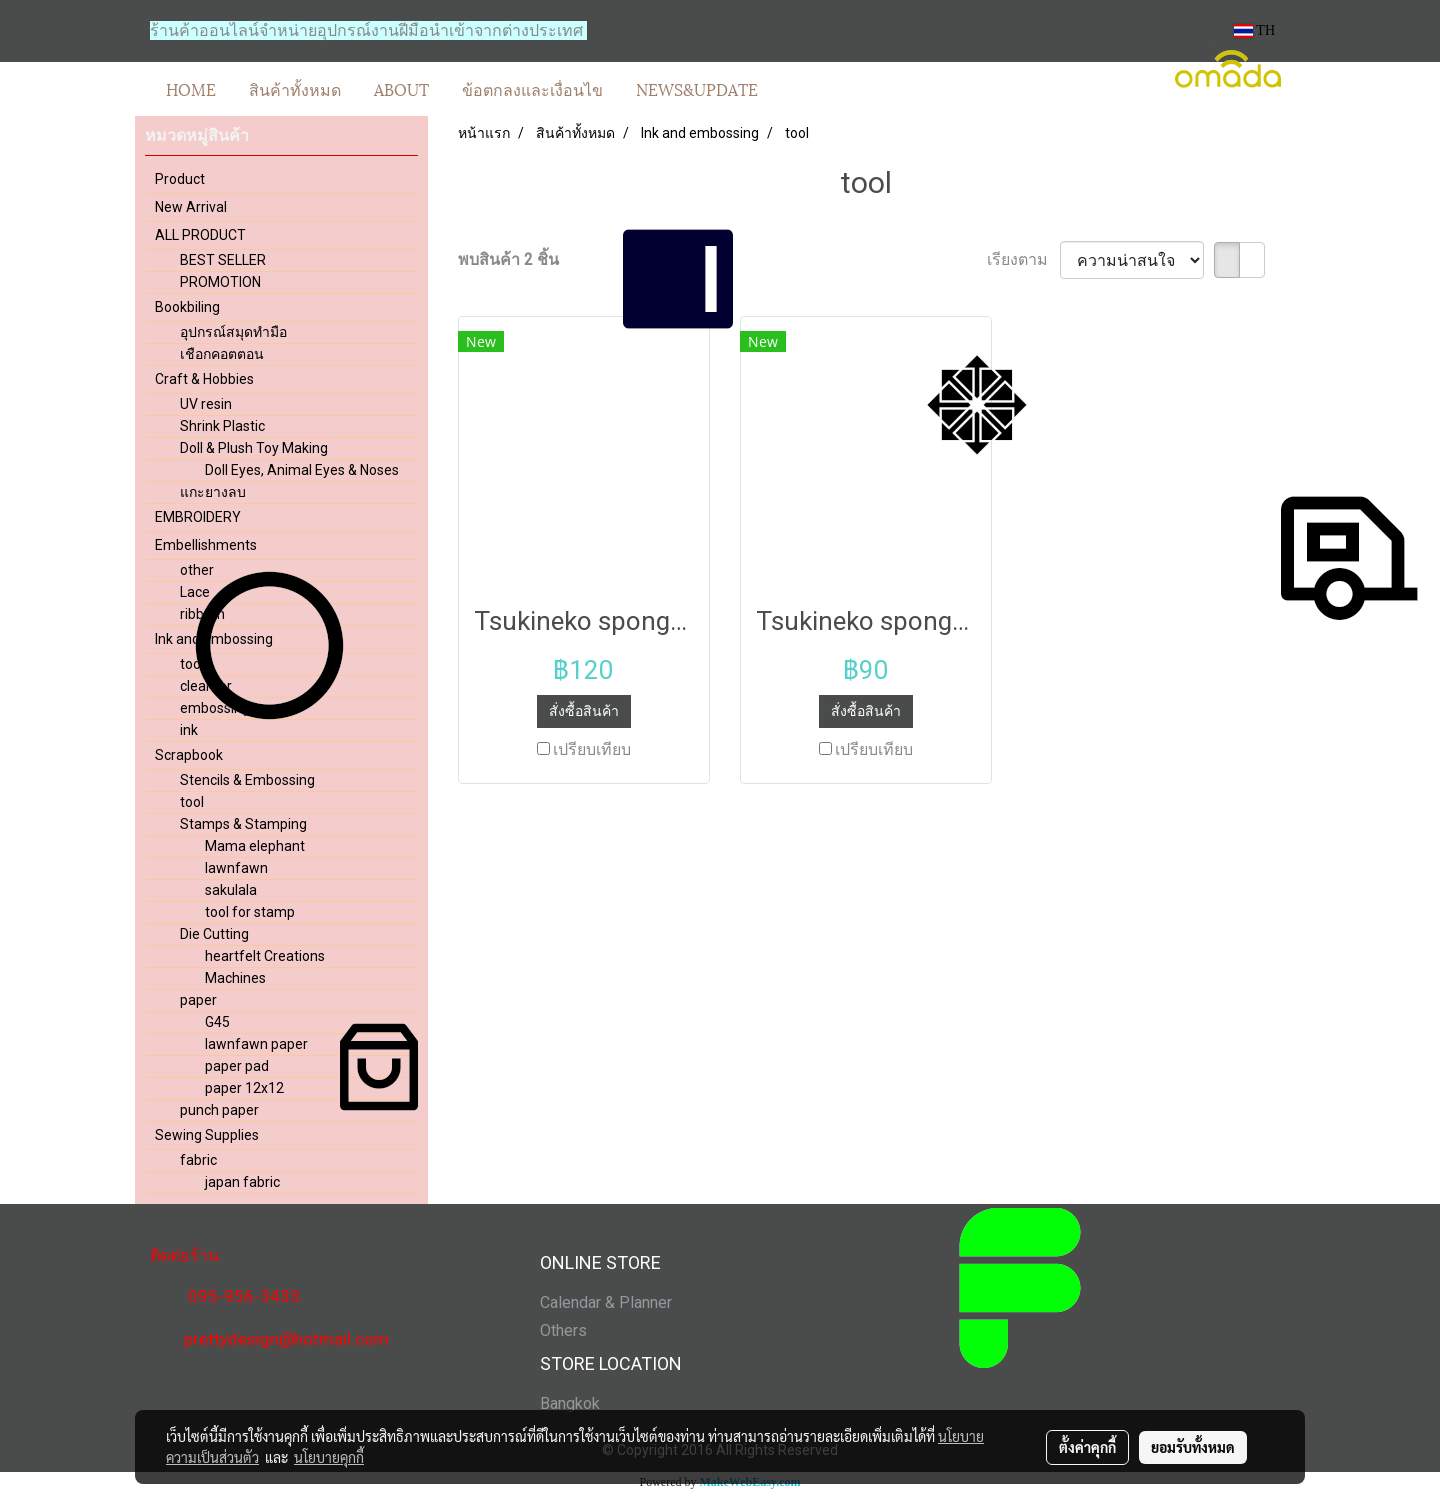  What do you see at coordinates (1346, 555) in the screenshot?
I see `view caravan or RV rental options` at bounding box center [1346, 555].